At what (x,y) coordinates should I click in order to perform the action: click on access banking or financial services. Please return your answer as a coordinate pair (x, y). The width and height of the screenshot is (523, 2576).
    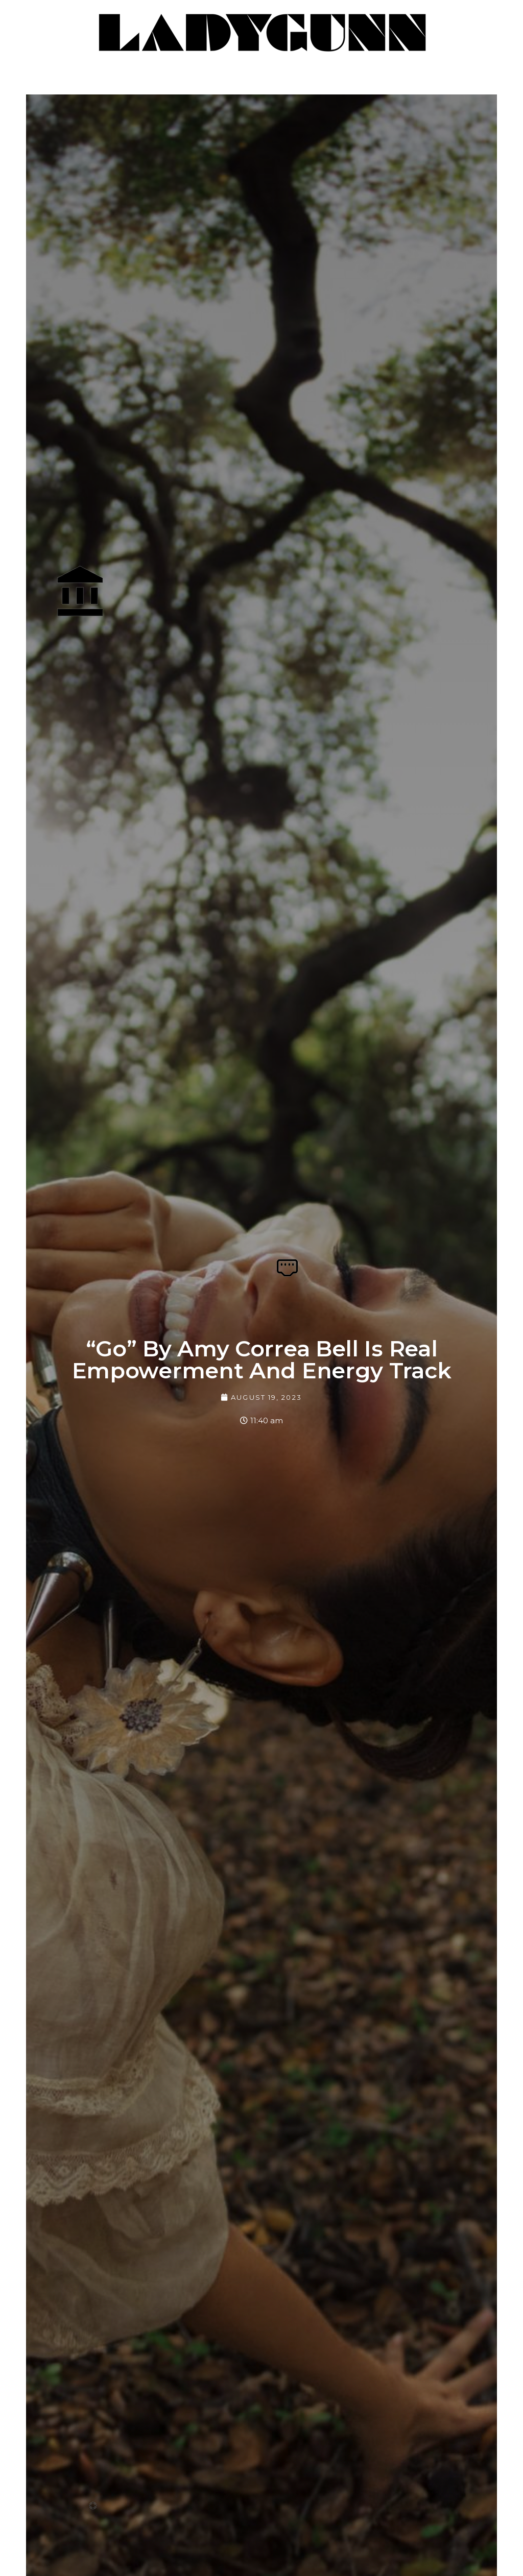
    Looking at the image, I should click on (81, 592).